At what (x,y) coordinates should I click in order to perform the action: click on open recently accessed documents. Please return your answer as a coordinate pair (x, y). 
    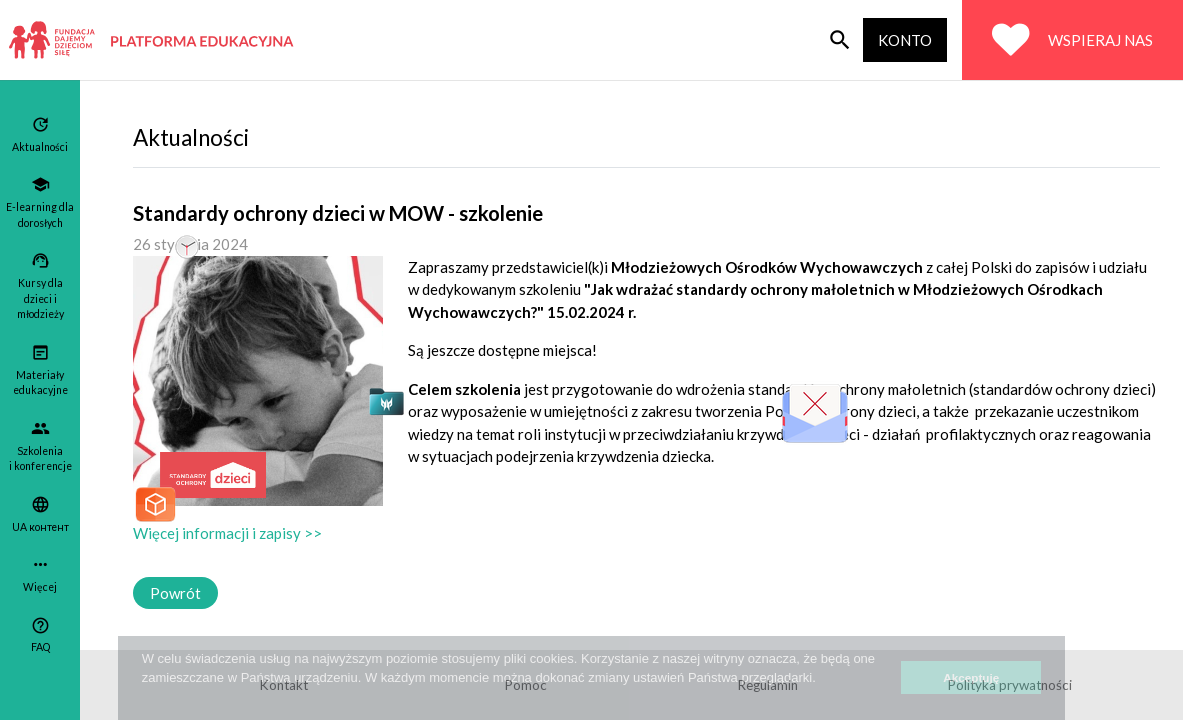
    Looking at the image, I should click on (187, 247).